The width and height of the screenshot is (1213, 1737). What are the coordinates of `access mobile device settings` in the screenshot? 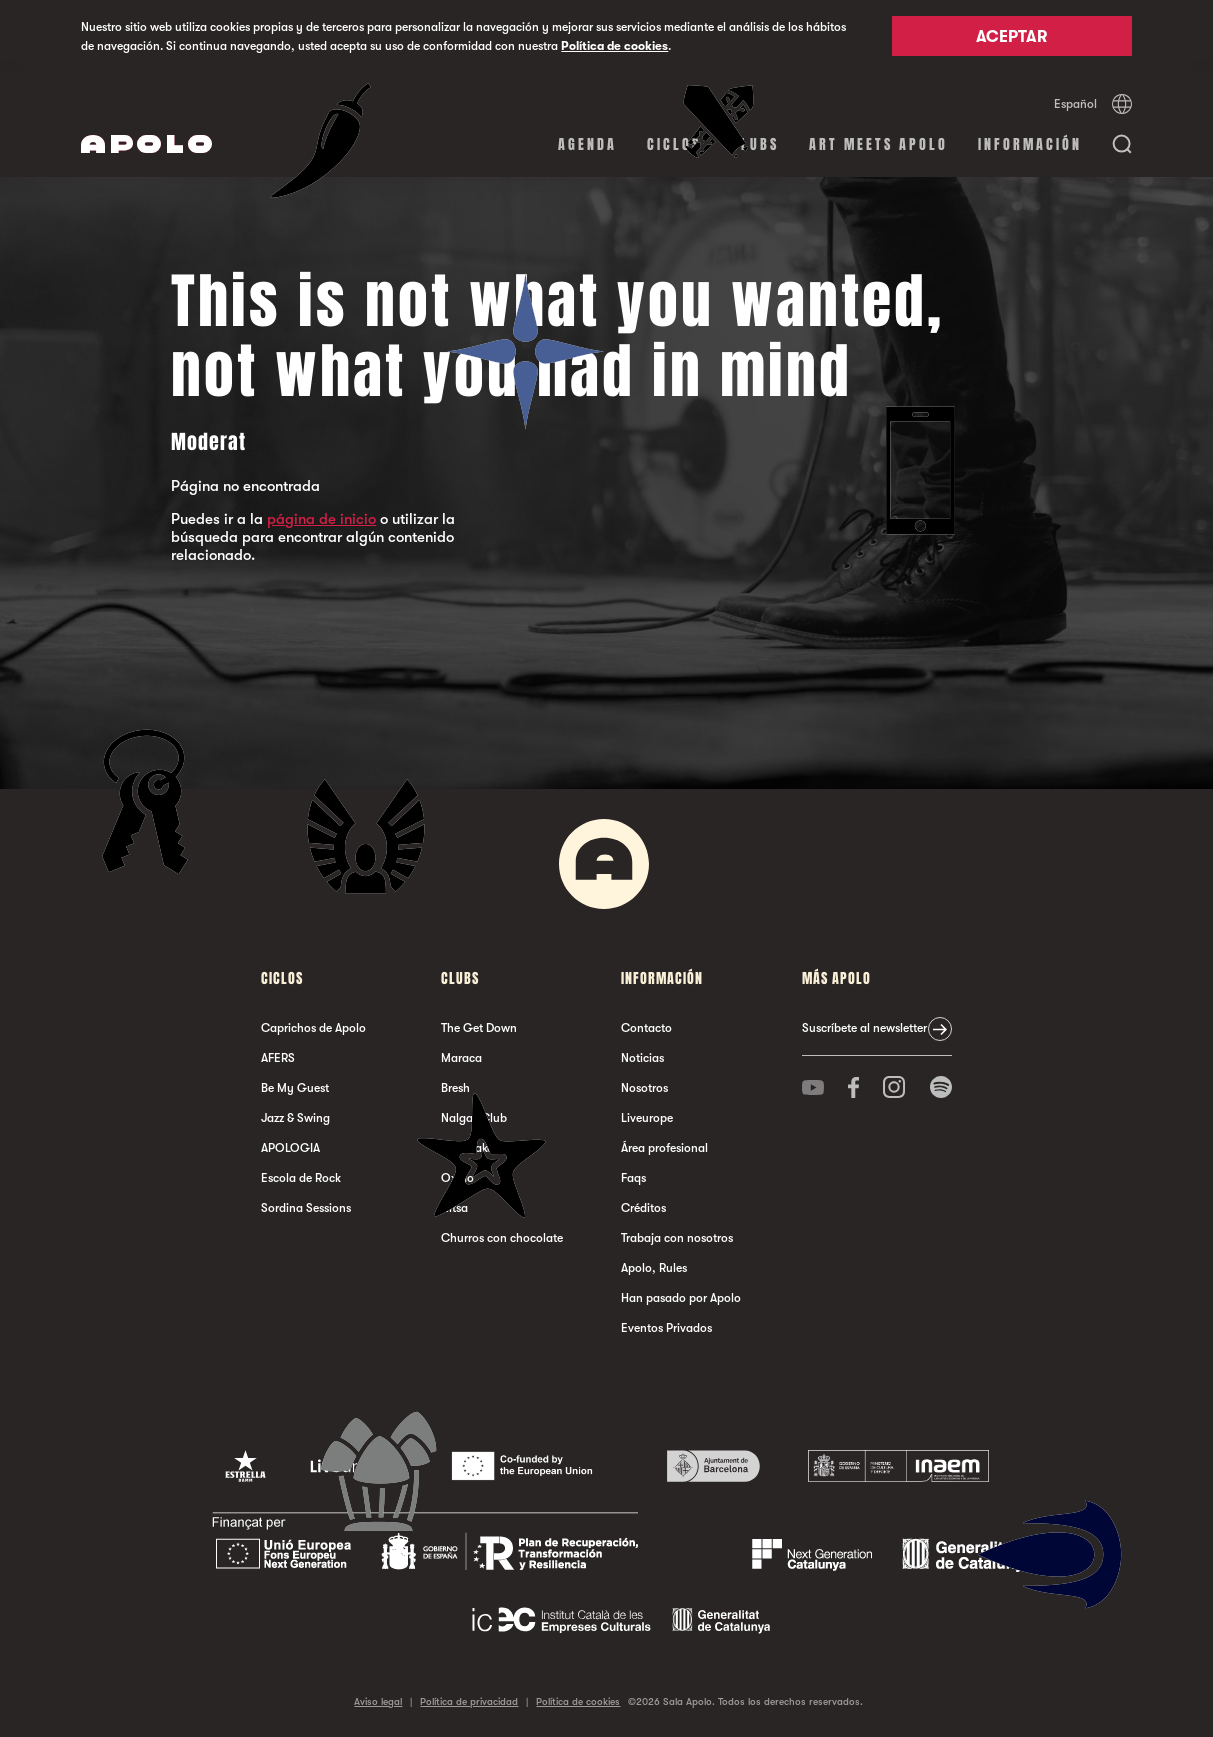 It's located at (920, 470).